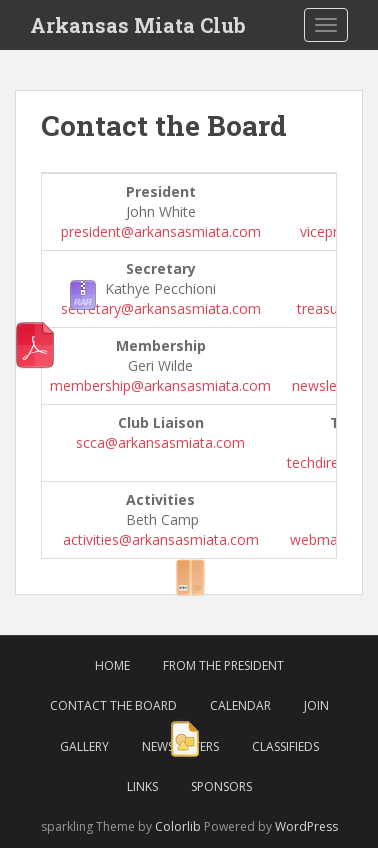 This screenshot has height=848, width=378. Describe the element at coordinates (190, 577) in the screenshot. I see `open a package or archive file` at that location.